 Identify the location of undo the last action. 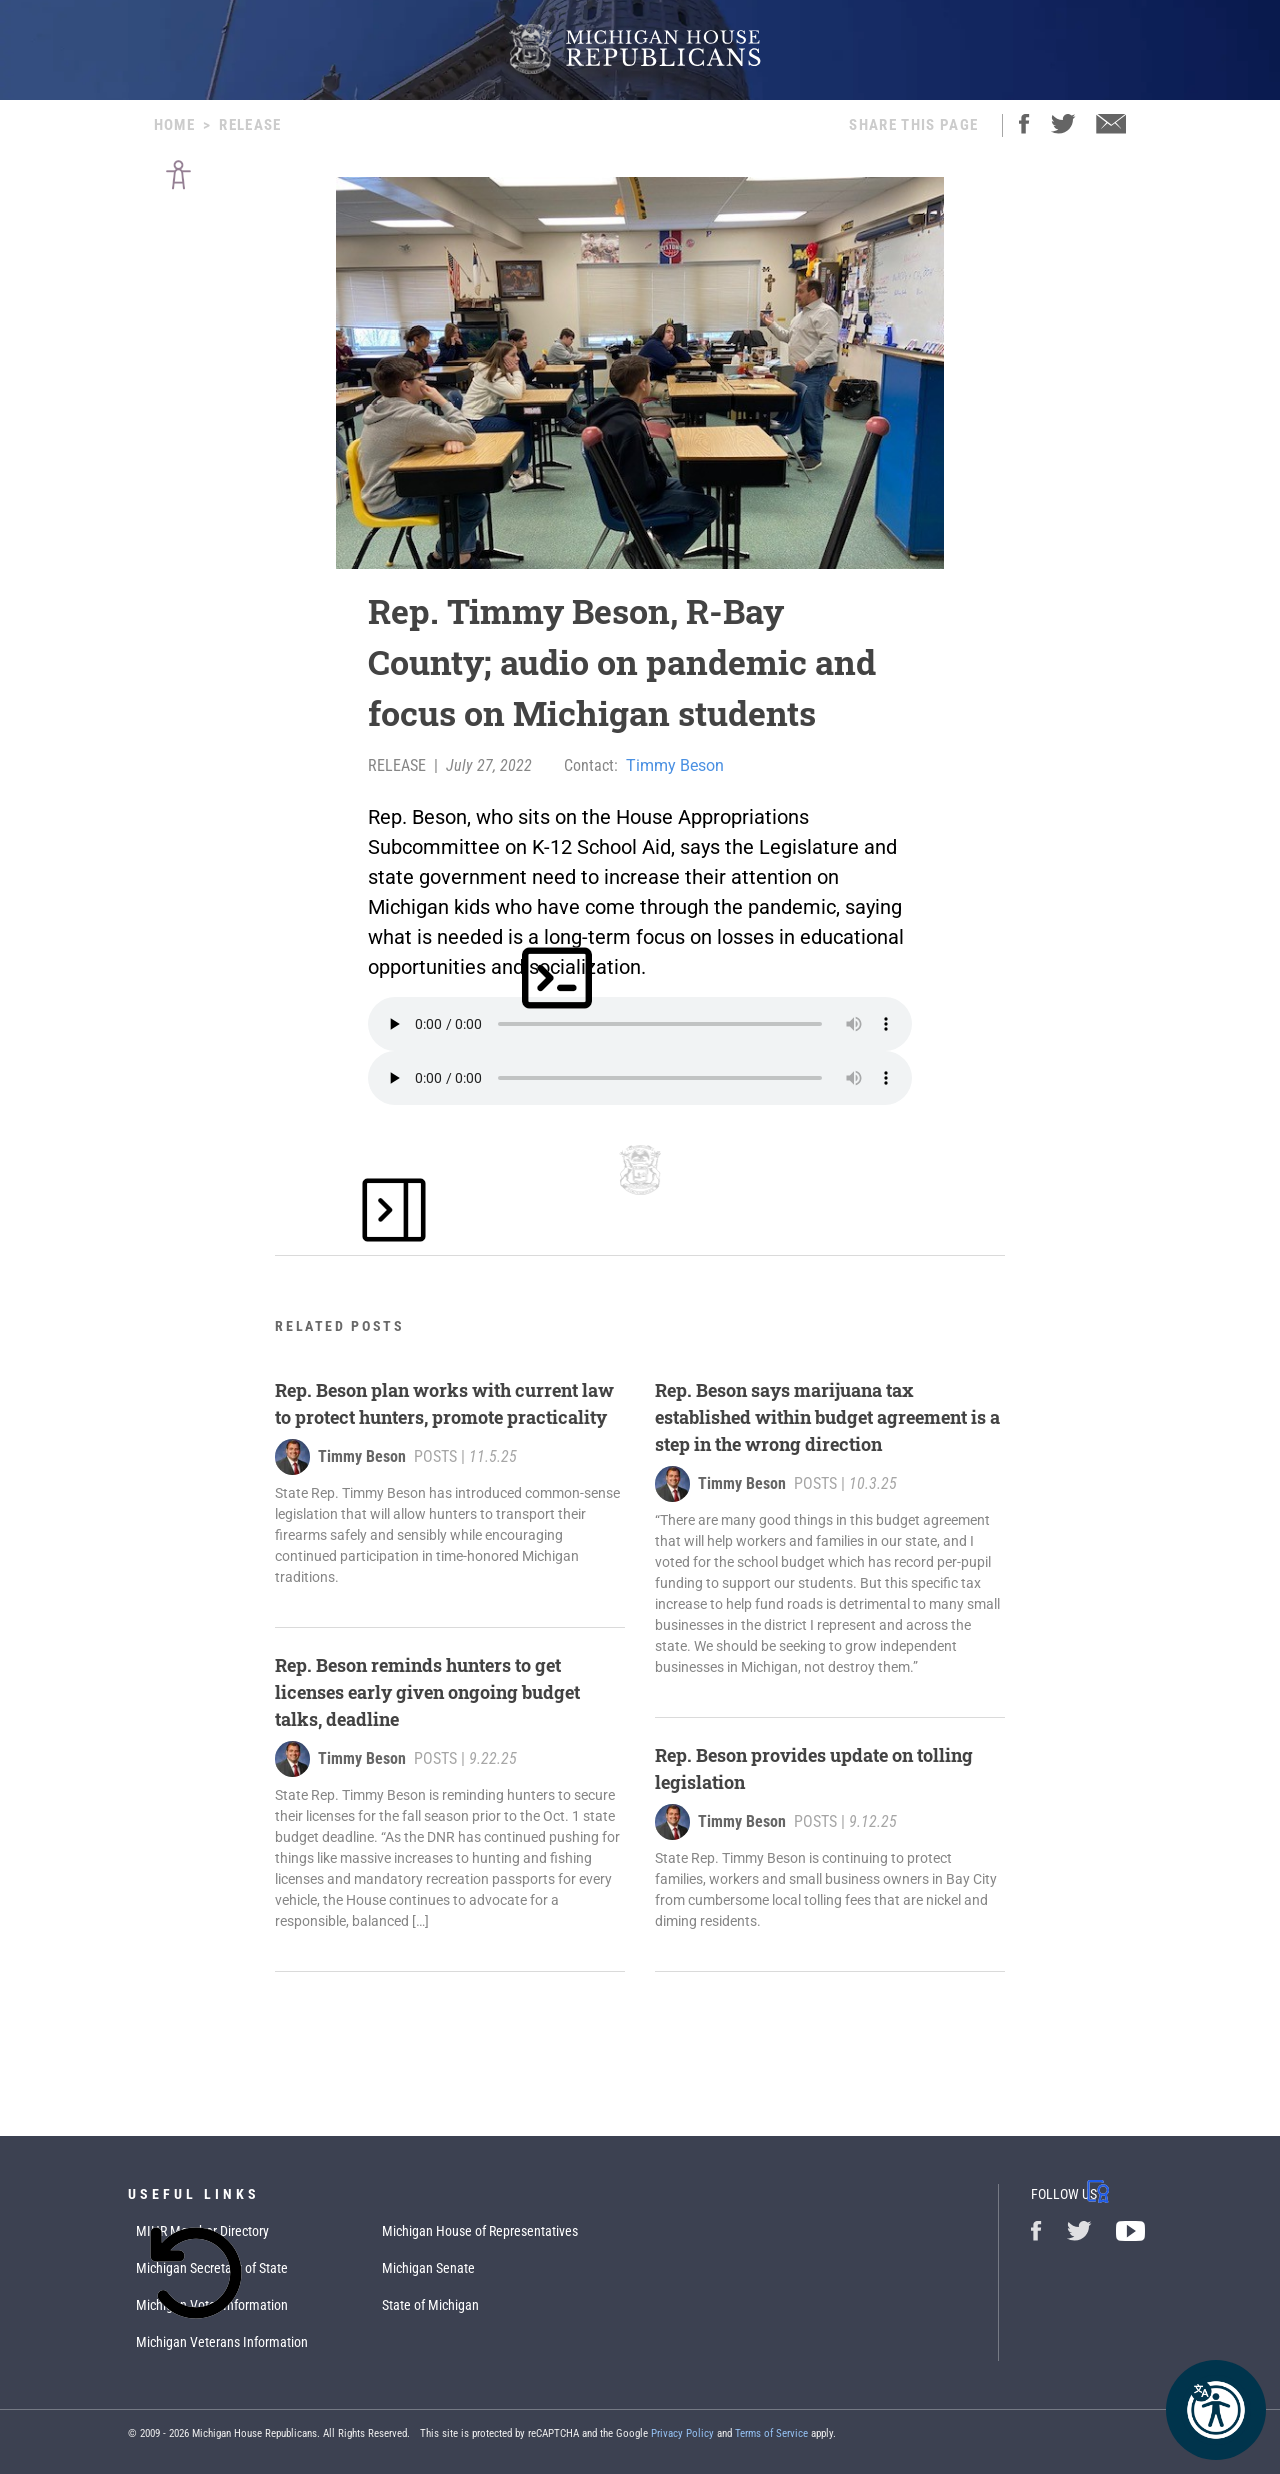
(196, 2273).